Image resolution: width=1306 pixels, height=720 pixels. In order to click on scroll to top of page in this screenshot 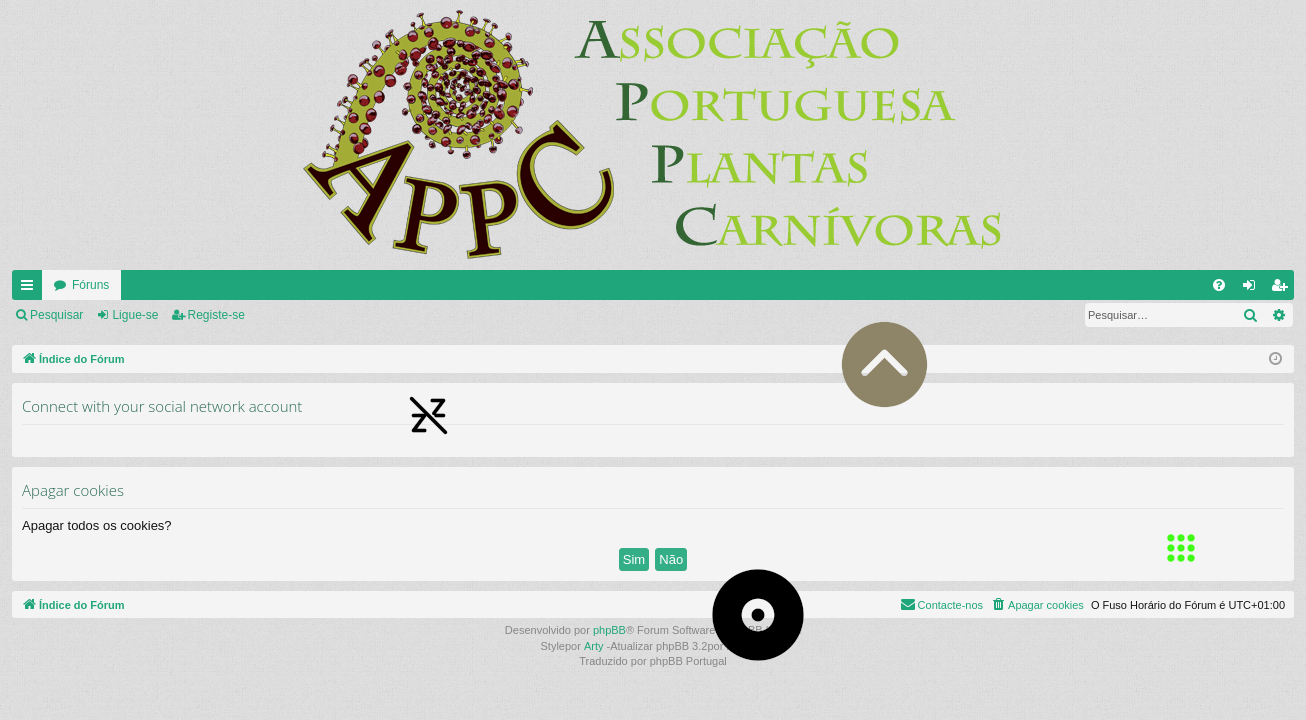, I will do `click(884, 364)`.